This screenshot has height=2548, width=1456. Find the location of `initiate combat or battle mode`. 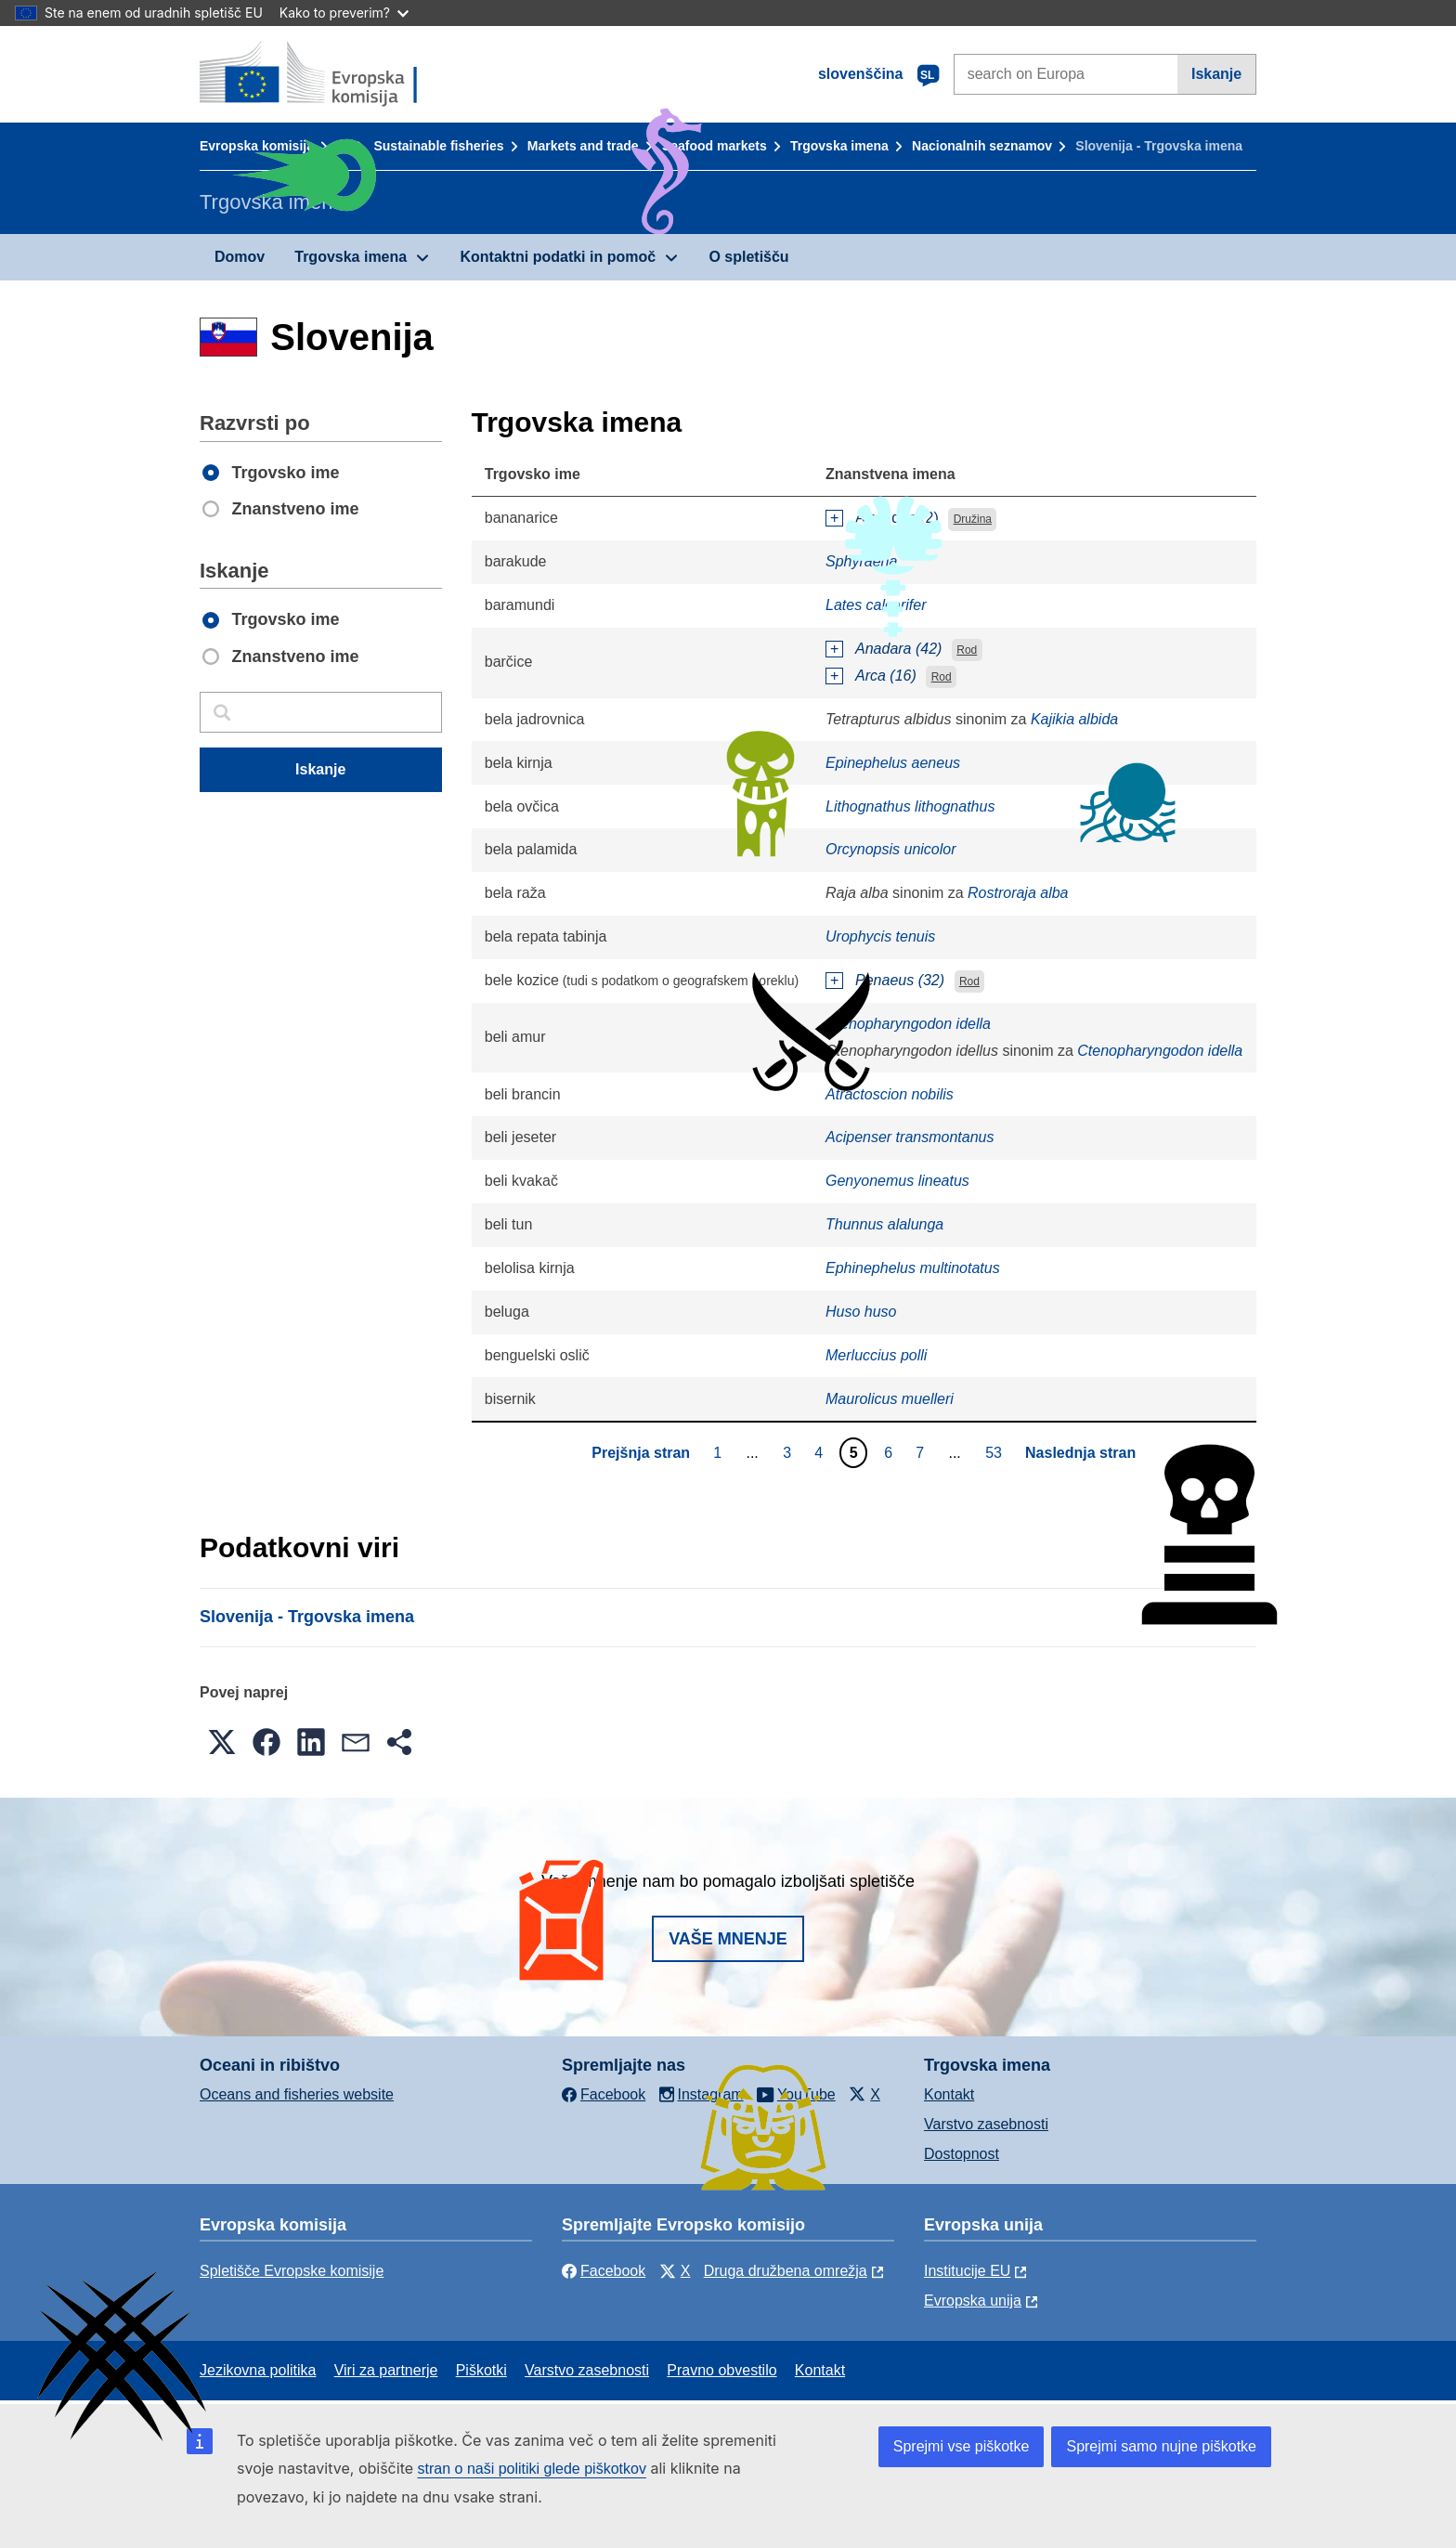

initiate combat or battle mode is located at coordinates (811, 1031).